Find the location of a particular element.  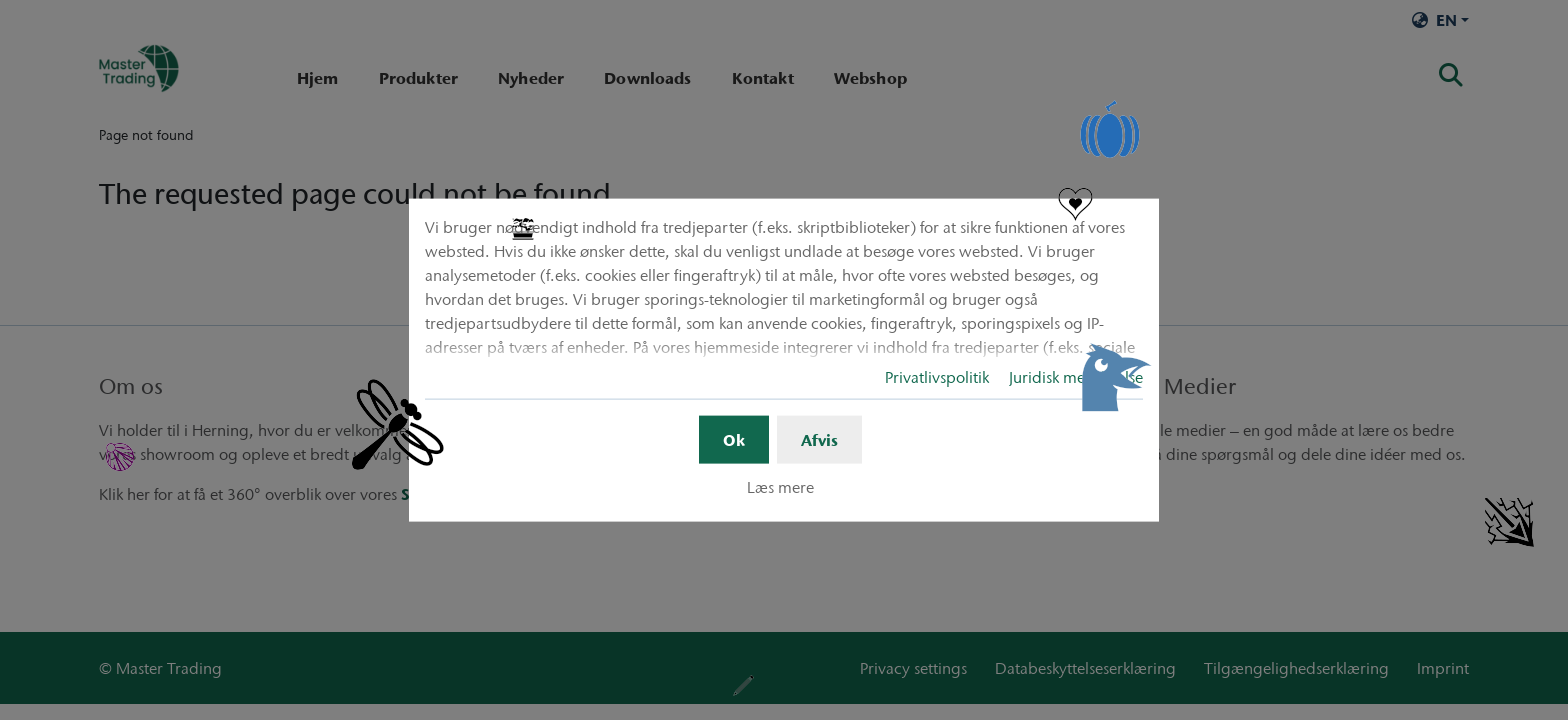

extract resources or energy in a game is located at coordinates (120, 457).